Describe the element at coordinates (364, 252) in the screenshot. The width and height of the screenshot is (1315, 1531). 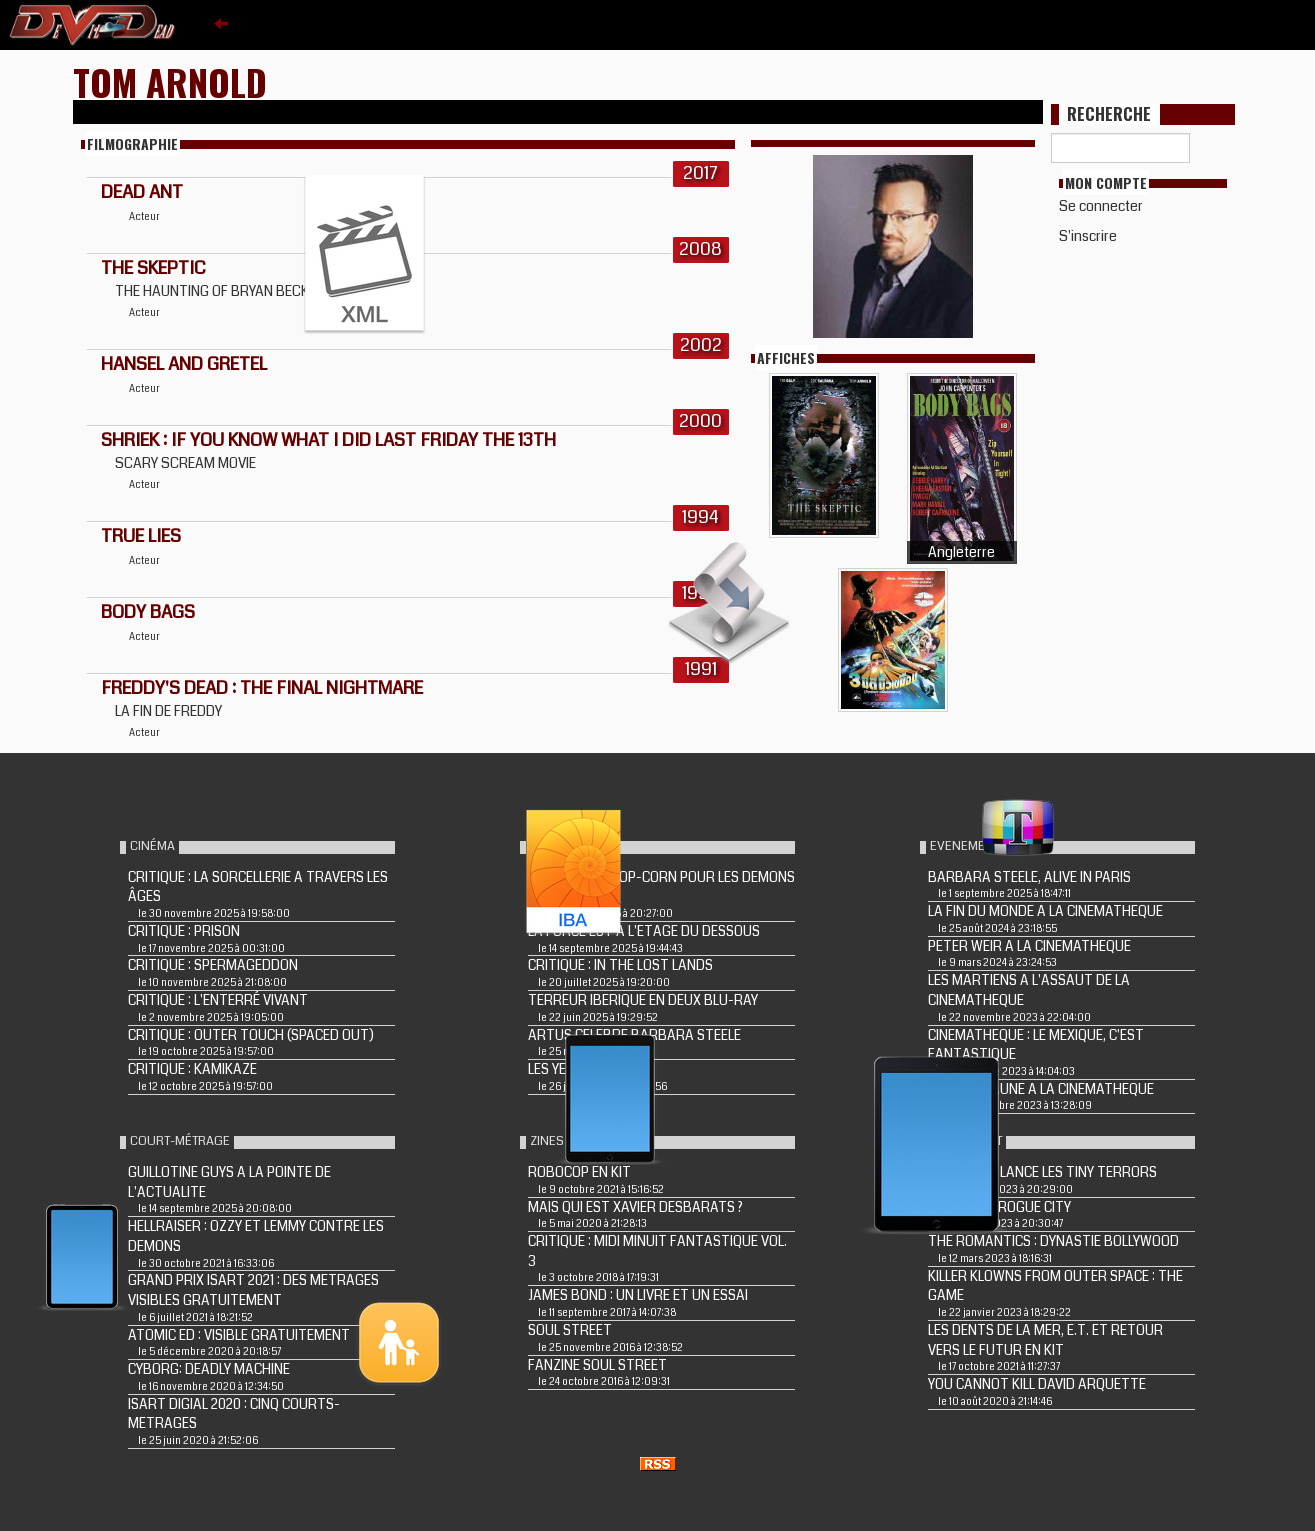
I see `xml file associated with iMovie project` at that location.